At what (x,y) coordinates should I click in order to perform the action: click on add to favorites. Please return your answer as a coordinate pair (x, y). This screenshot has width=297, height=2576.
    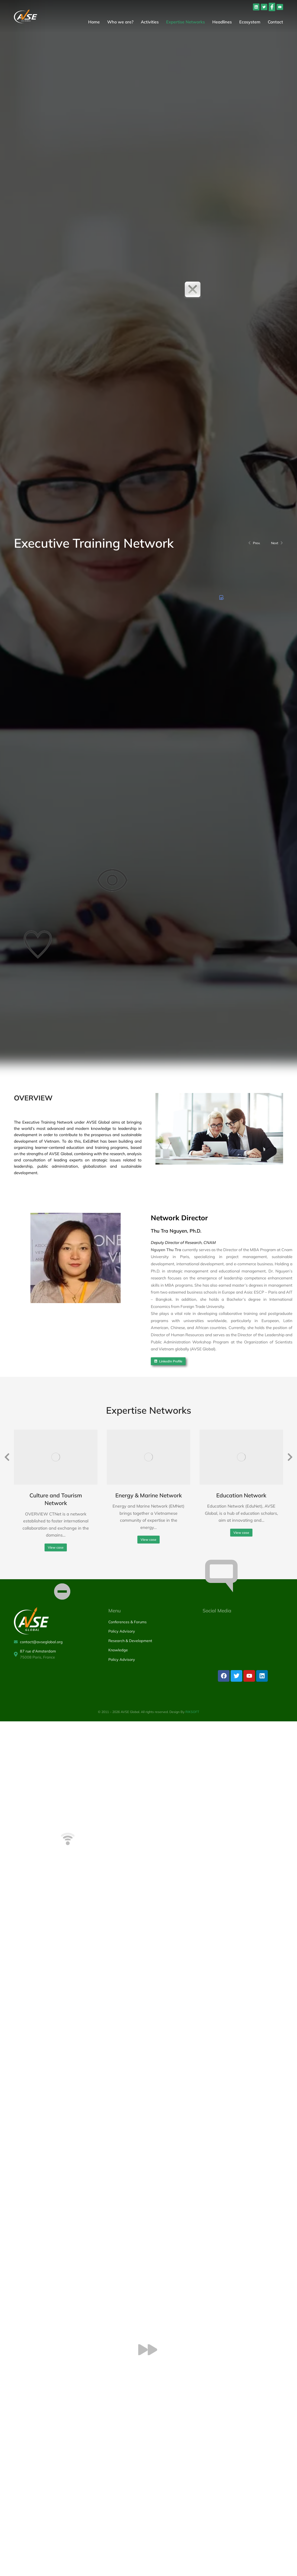
    Looking at the image, I should click on (38, 945).